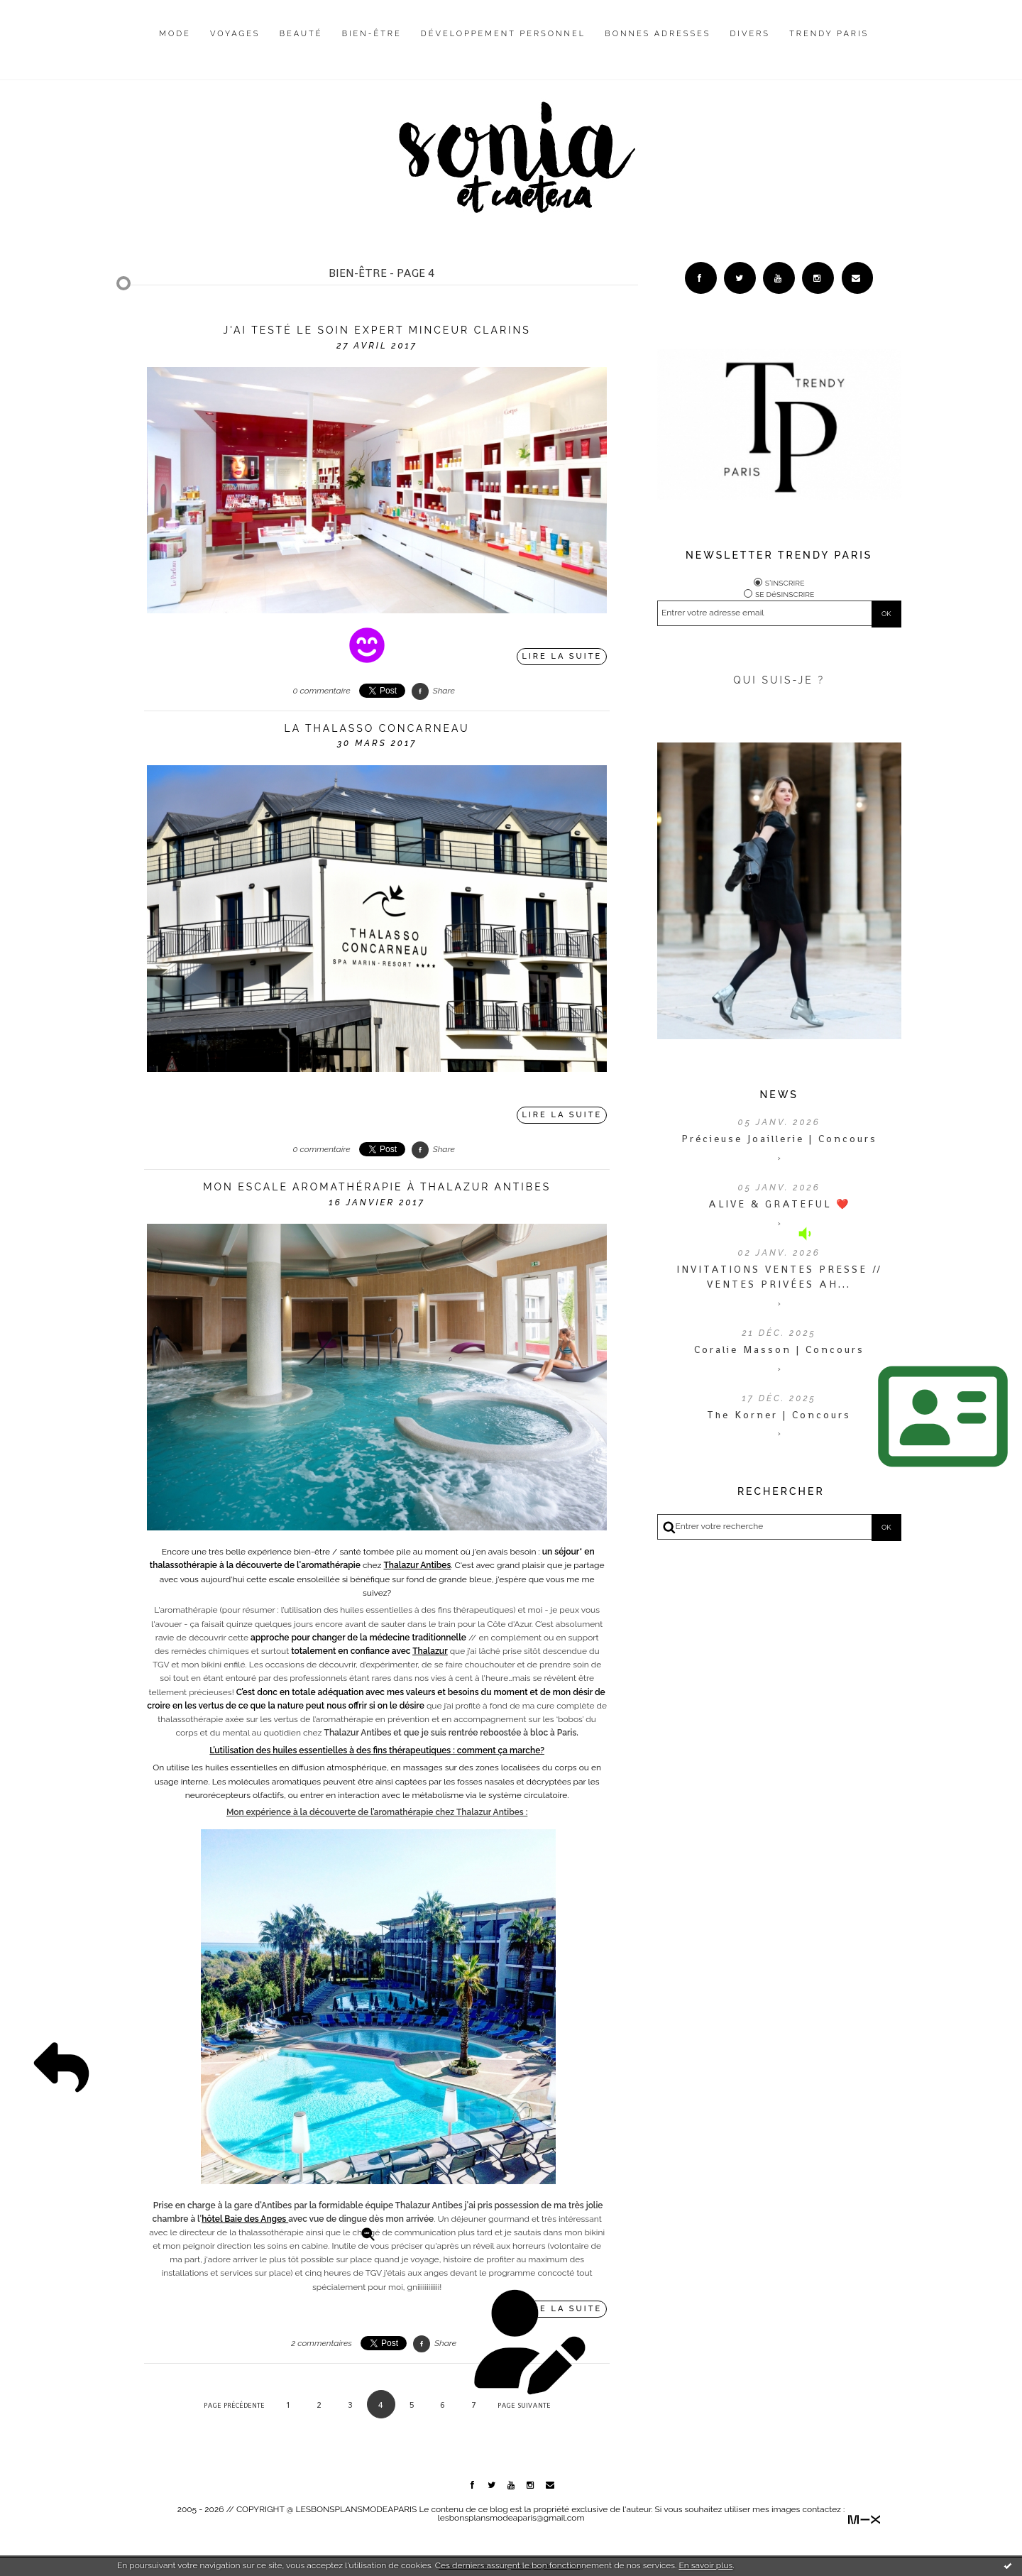  I want to click on add a positive reaction or emoji, so click(367, 645).